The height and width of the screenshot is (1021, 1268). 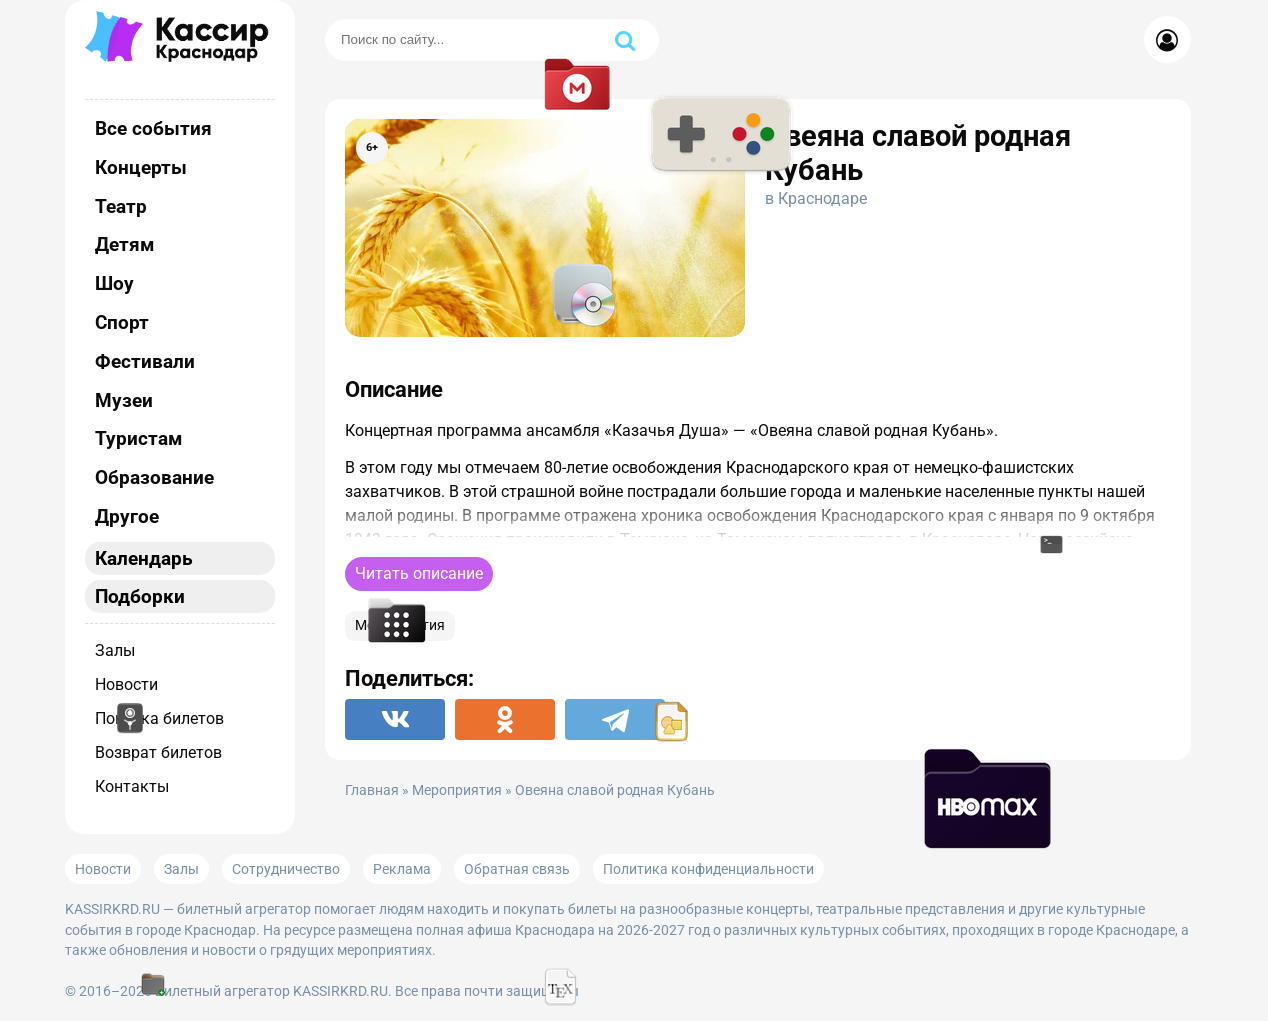 What do you see at coordinates (577, 86) in the screenshot?
I see `open mega cloud storage folder` at bounding box center [577, 86].